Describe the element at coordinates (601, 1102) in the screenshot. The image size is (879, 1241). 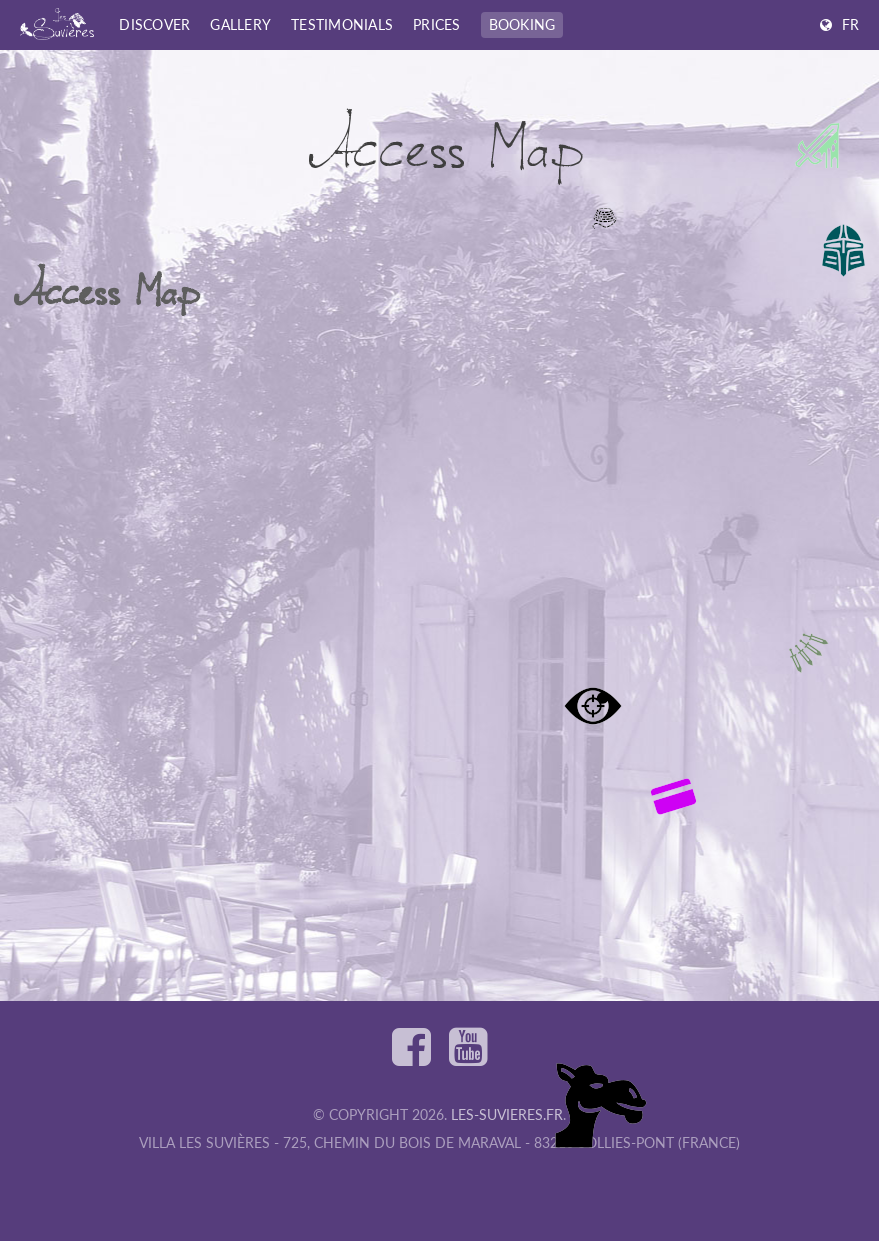
I see `camel-related game content or desert theme` at that location.